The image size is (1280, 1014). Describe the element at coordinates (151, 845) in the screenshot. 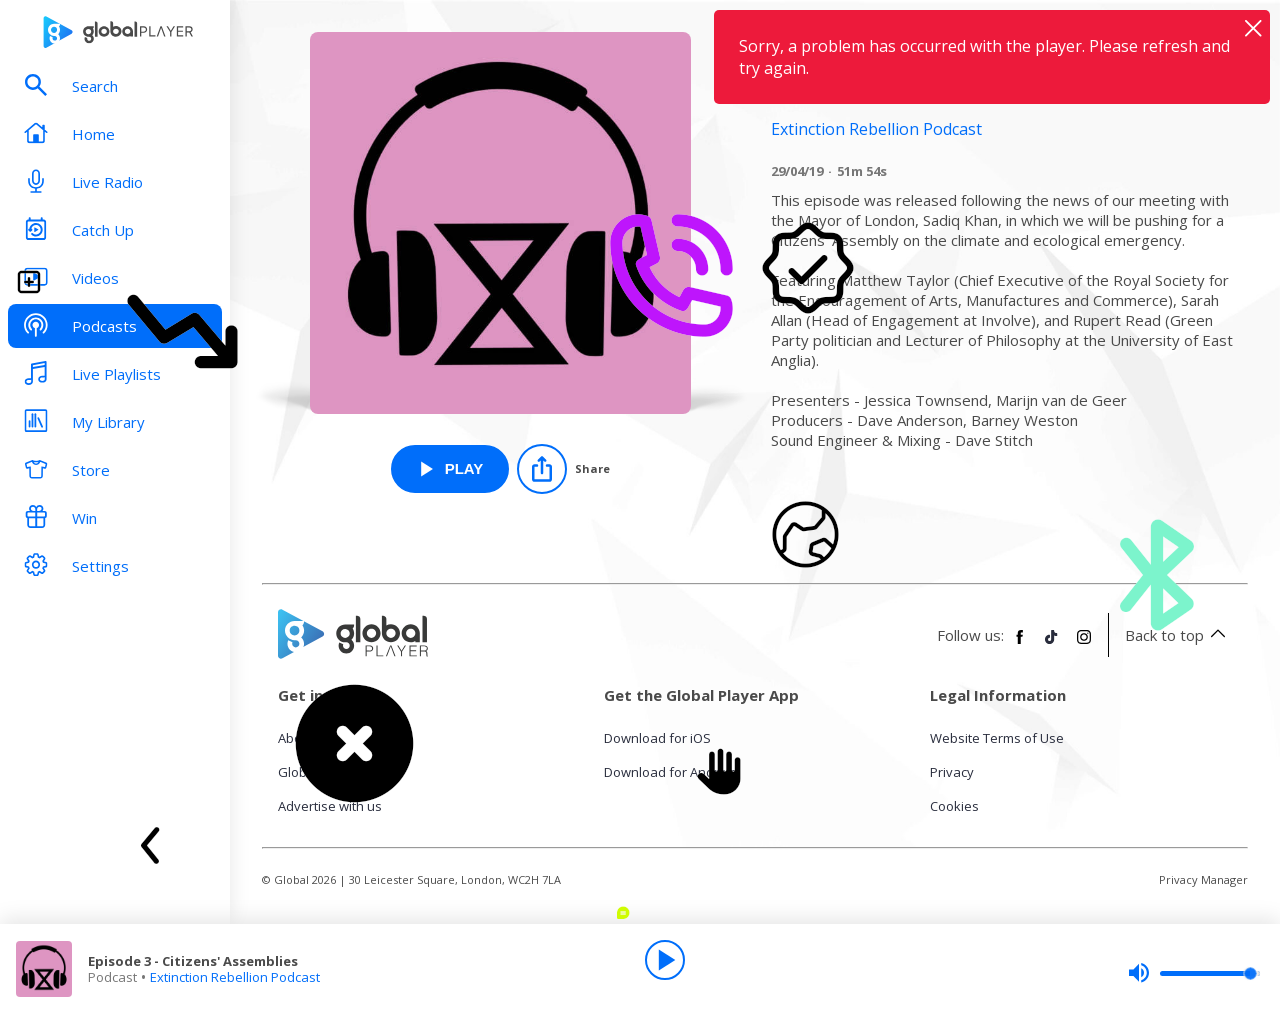

I see `go back to the previous screen` at that location.